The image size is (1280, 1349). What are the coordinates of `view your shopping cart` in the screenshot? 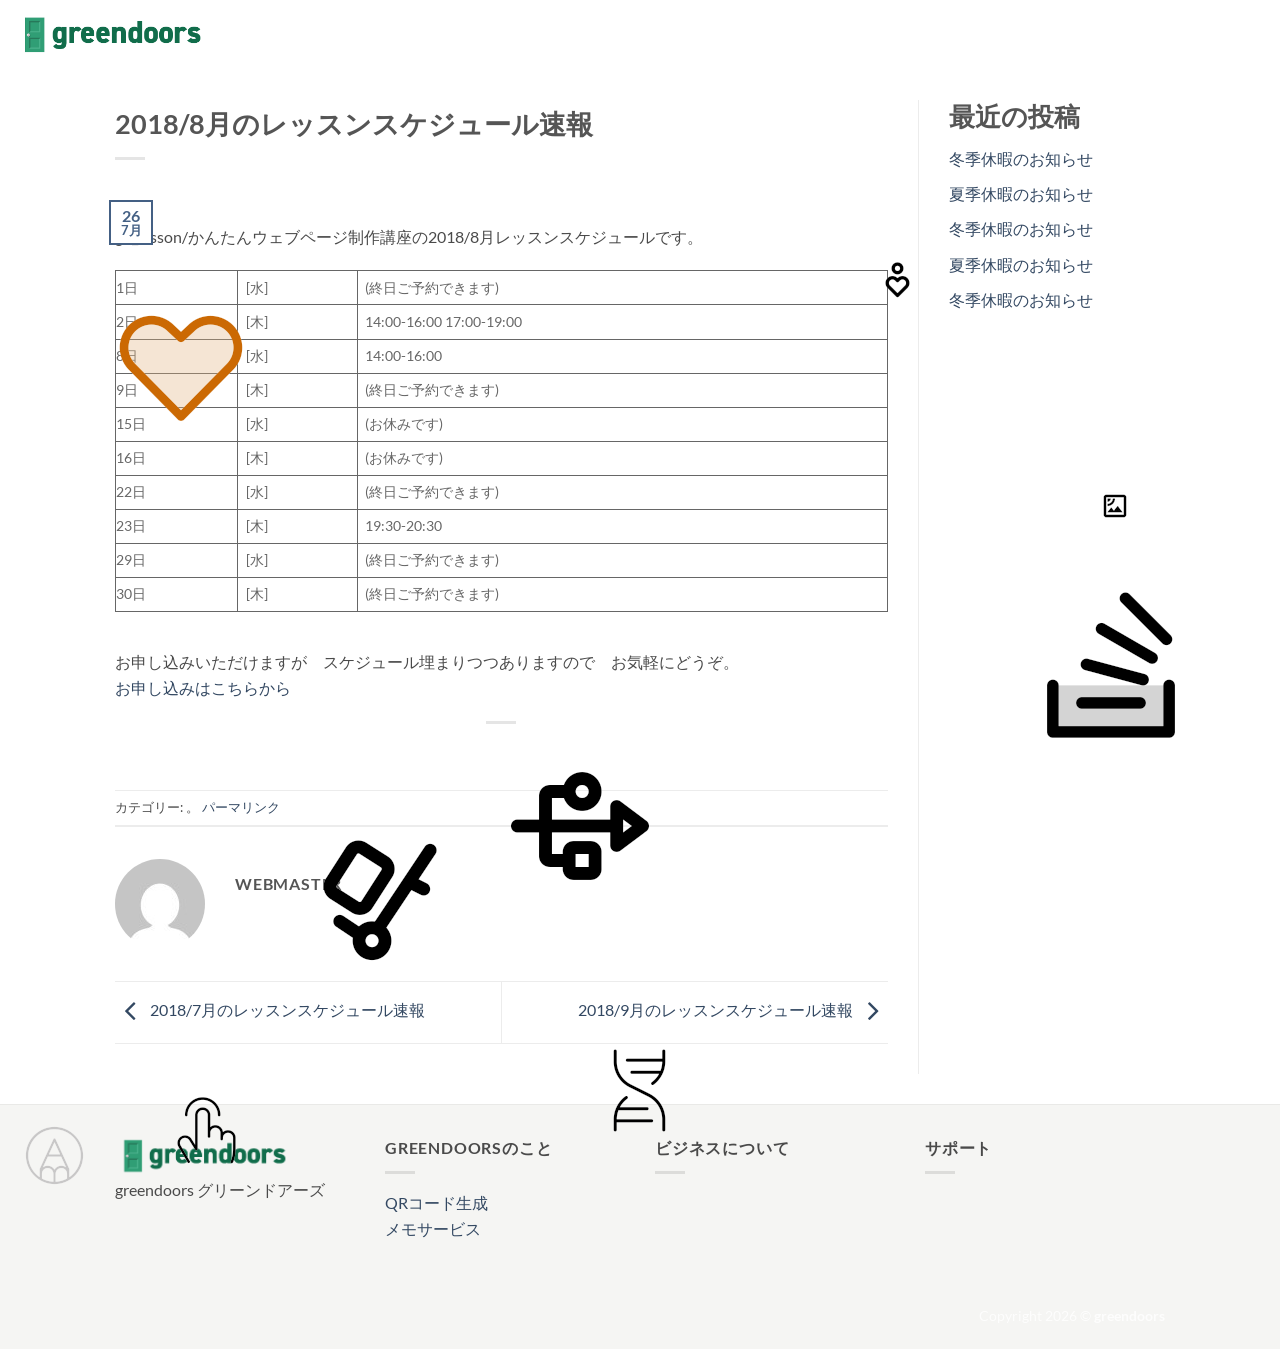 It's located at (378, 895).